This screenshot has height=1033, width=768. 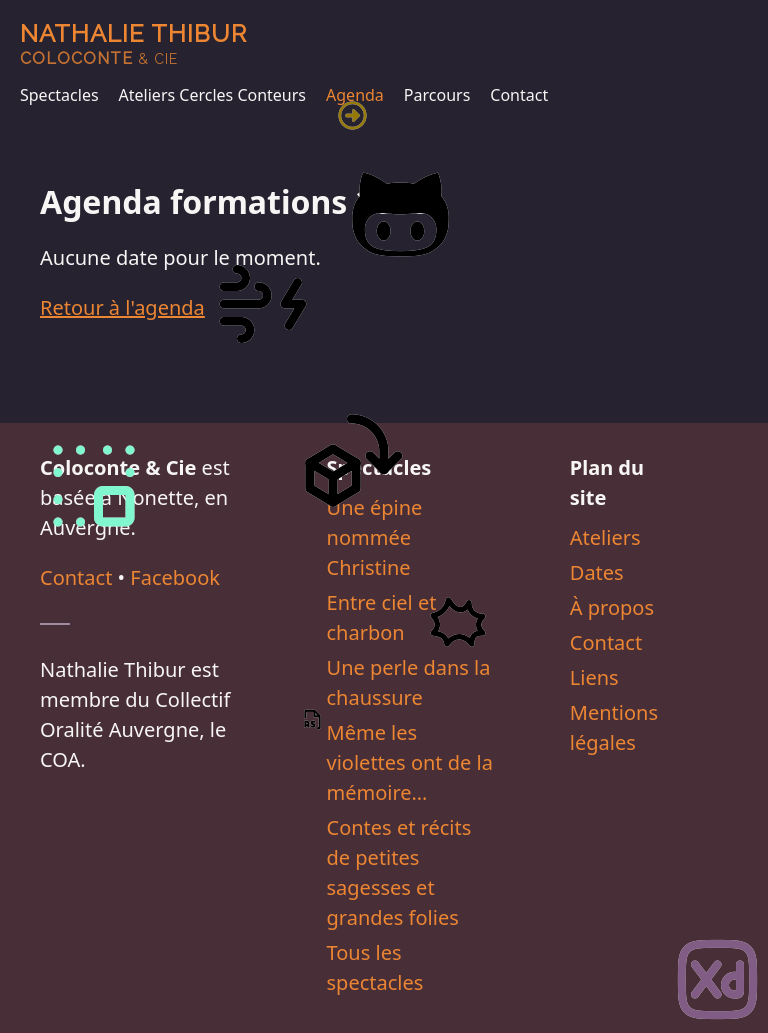 What do you see at coordinates (351, 460) in the screenshot?
I see `rotate object in 3d space` at bounding box center [351, 460].